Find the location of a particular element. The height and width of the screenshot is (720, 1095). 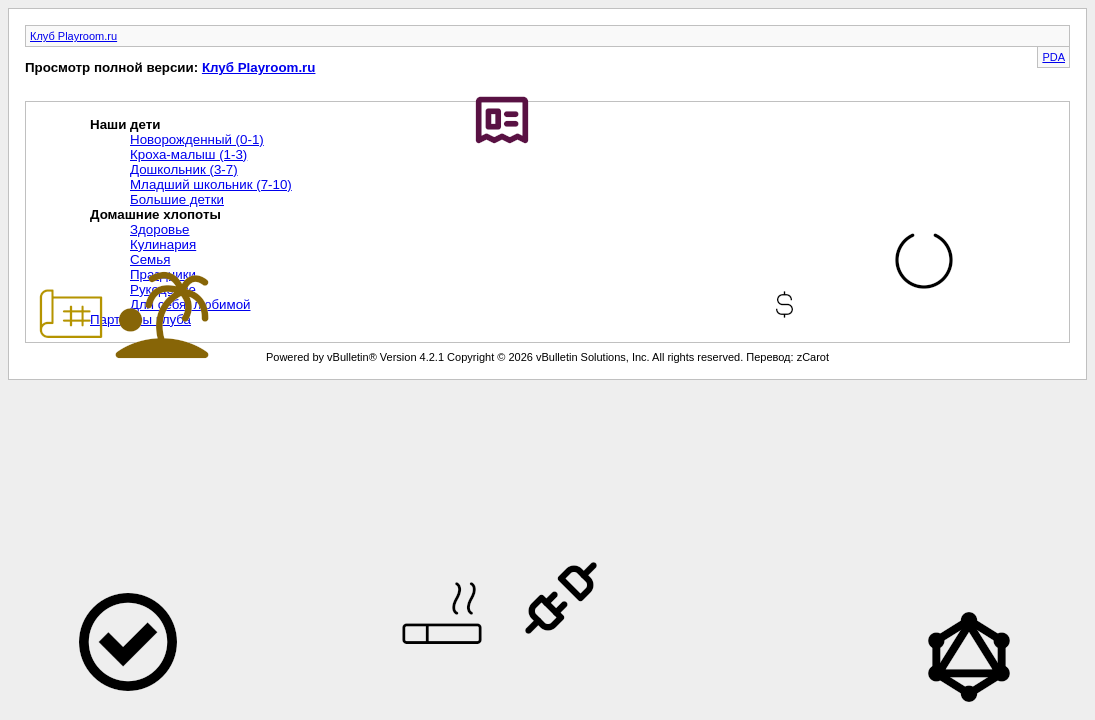

indicates task or action completed successfully is located at coordinates (128, 642).